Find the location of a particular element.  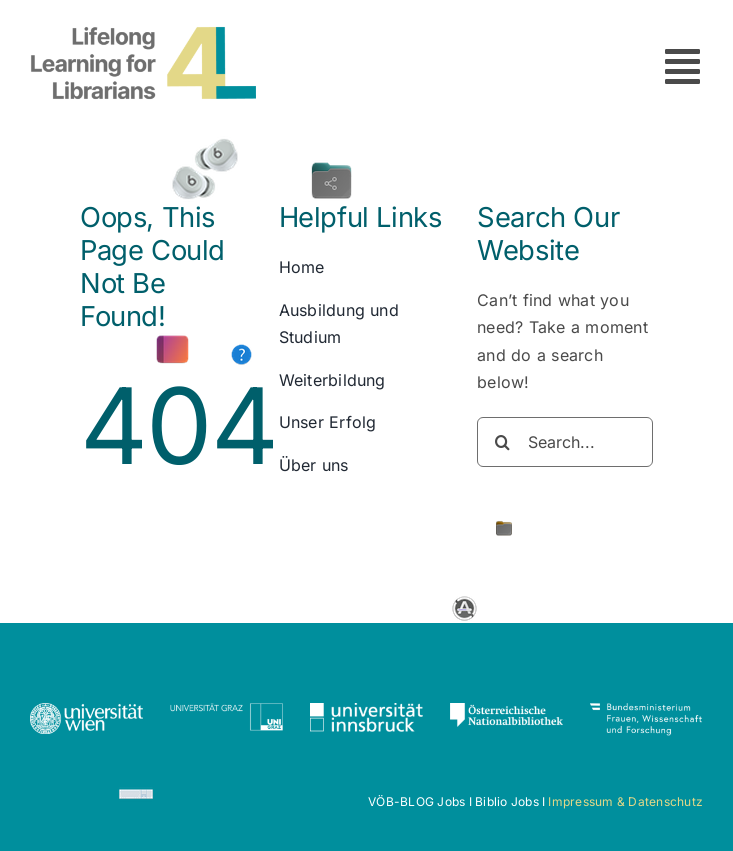

indicates help or additional information is available is located at coordinates (241, 354).